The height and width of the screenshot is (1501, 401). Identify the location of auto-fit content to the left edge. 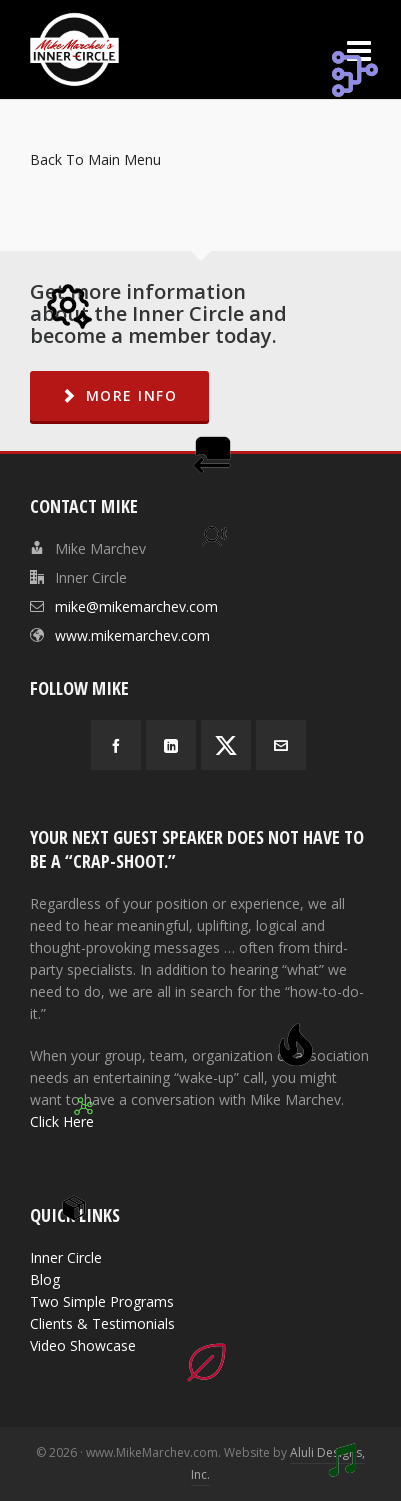
(213, 454).